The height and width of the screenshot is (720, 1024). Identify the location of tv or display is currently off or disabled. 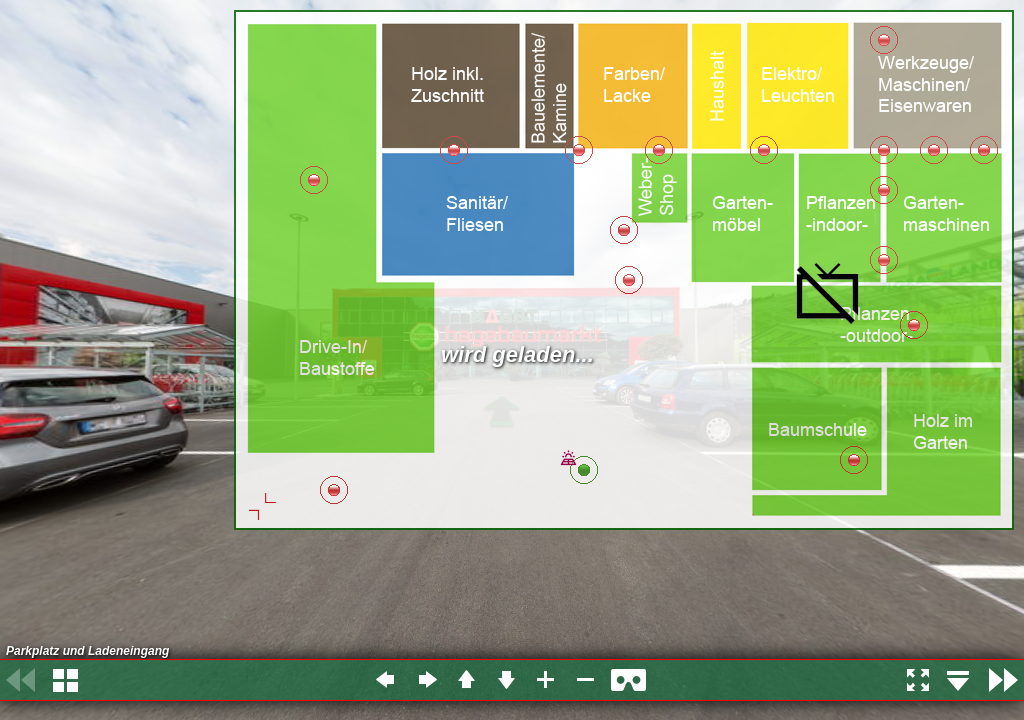
(827, 293).